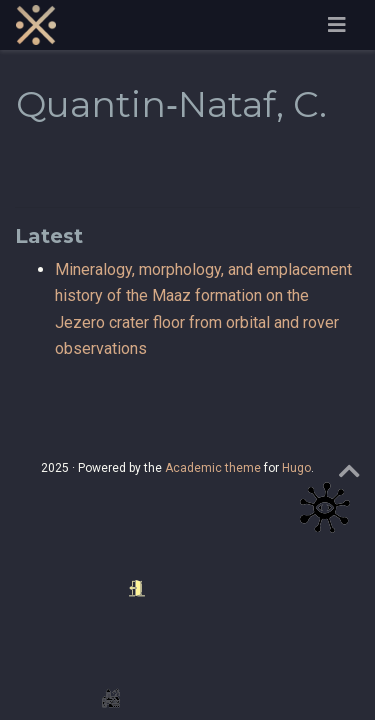 The width and height of the screenshot is (375, 720). Describe the element at coordinates (137, 588) in the screenshot. I see `enter a room or building` at that location.